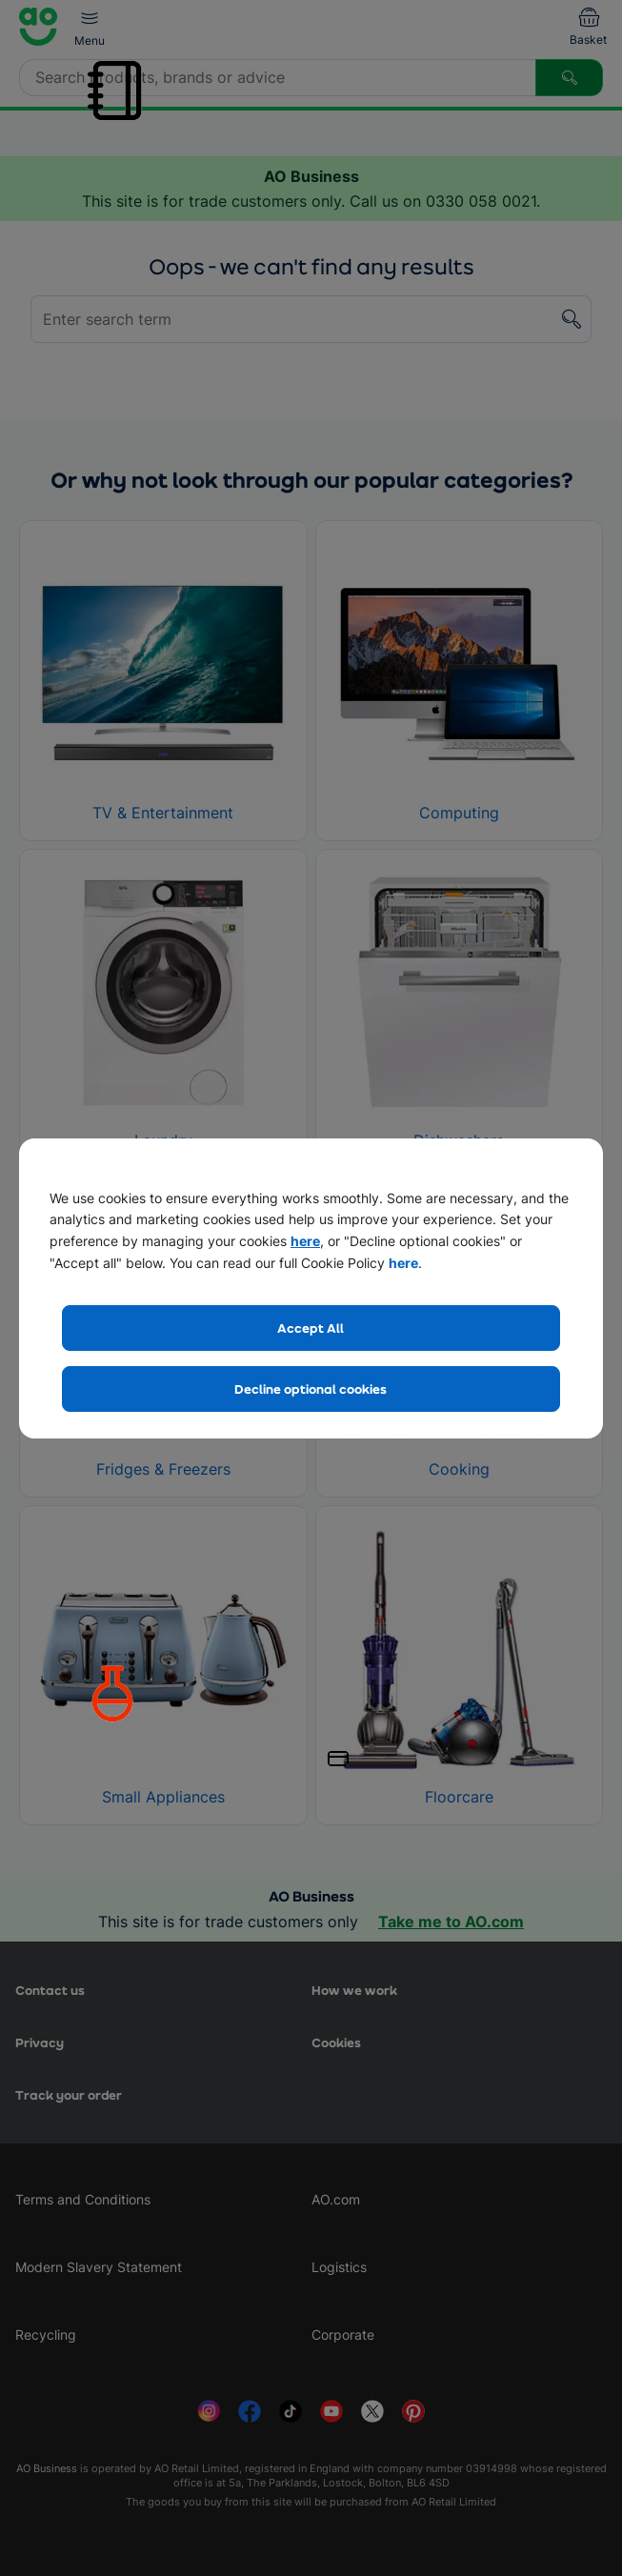  What do you see at coordinates (117, 91) in the screenshot?
I see `open your notebook` at bounding box center [117, 91].